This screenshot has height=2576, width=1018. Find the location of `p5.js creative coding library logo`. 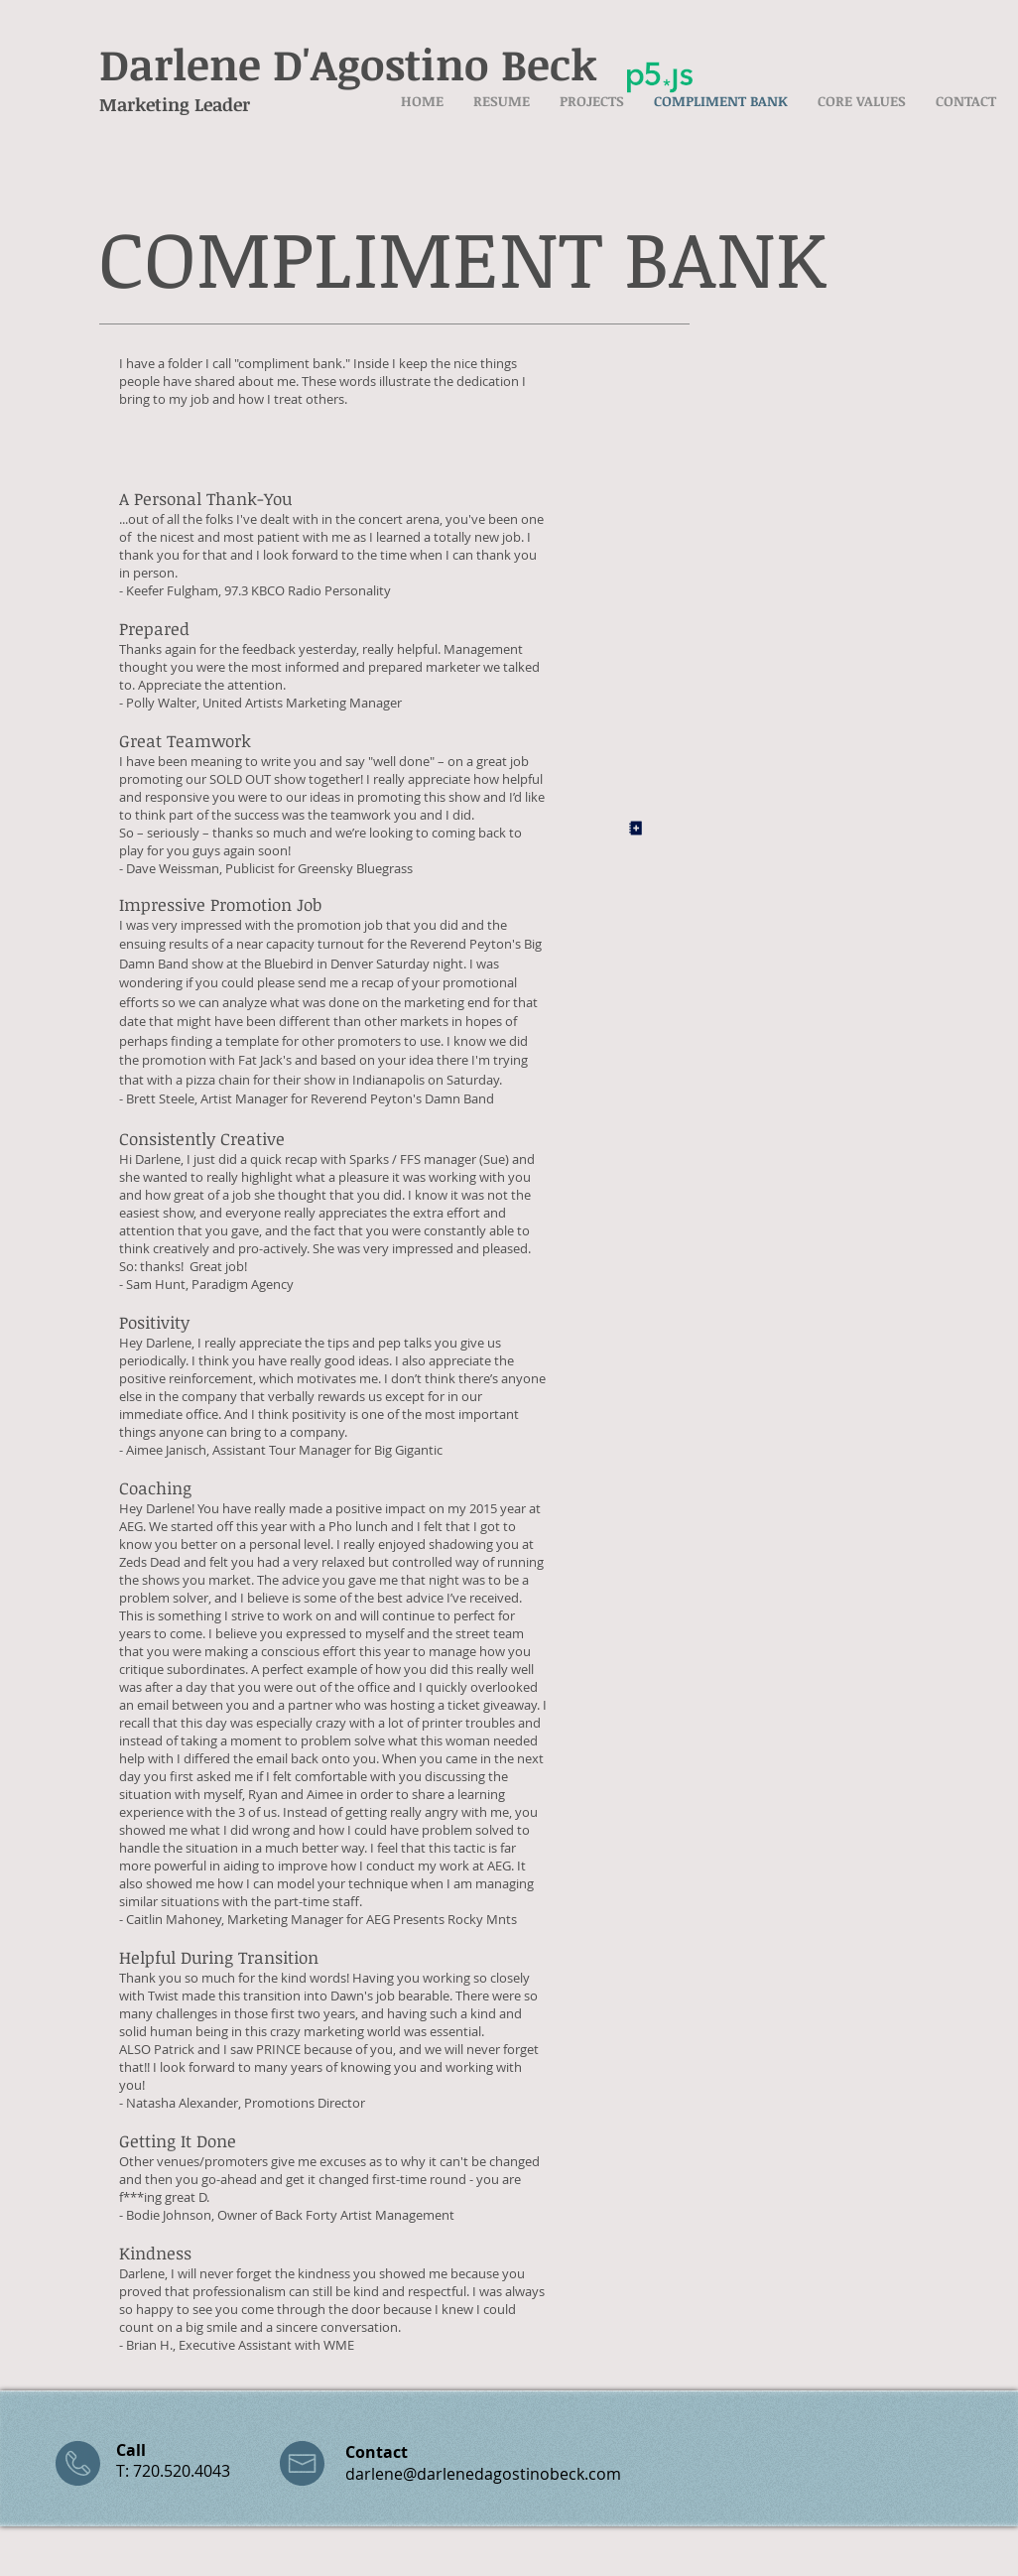

p5.js creative coding library logo is located at coordinates (660, 77).